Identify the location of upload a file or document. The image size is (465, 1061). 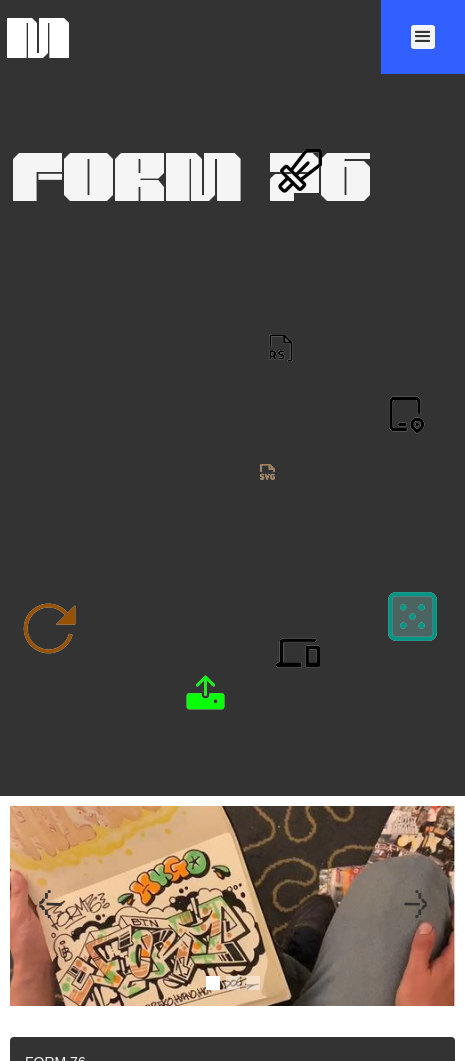
(205, 694).